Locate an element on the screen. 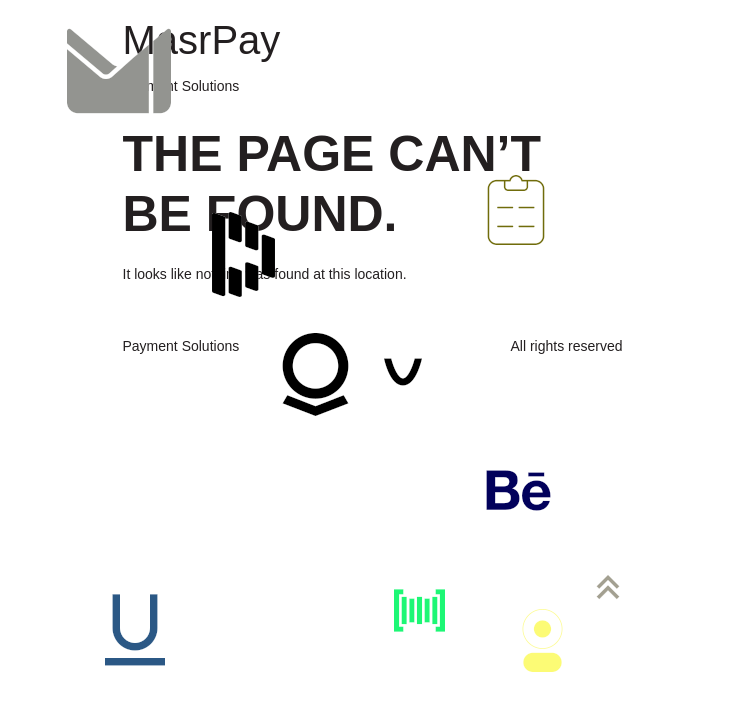 The height and width of the screenshot is (720, 745). daisyUI component library logo is located at coordinates (542, 640).